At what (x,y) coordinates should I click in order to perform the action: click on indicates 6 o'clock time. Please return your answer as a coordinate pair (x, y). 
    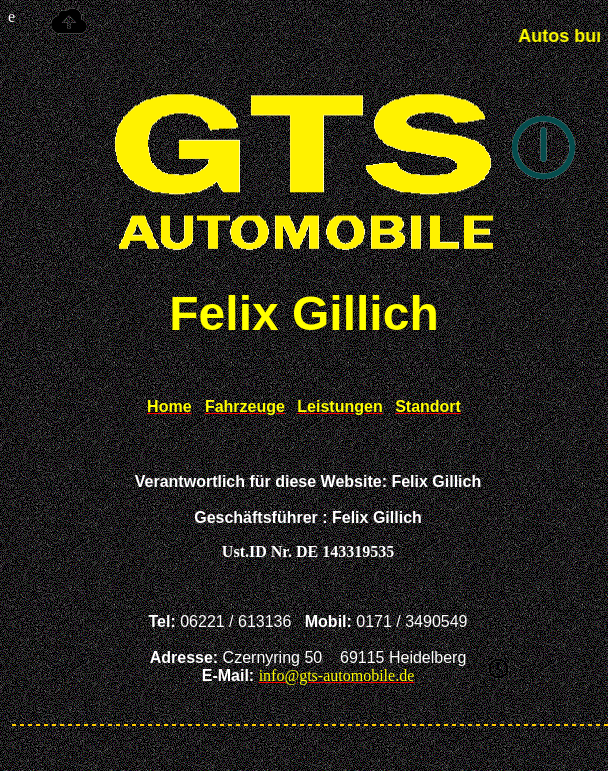
    Looking at the image, I should click on (543, 147).